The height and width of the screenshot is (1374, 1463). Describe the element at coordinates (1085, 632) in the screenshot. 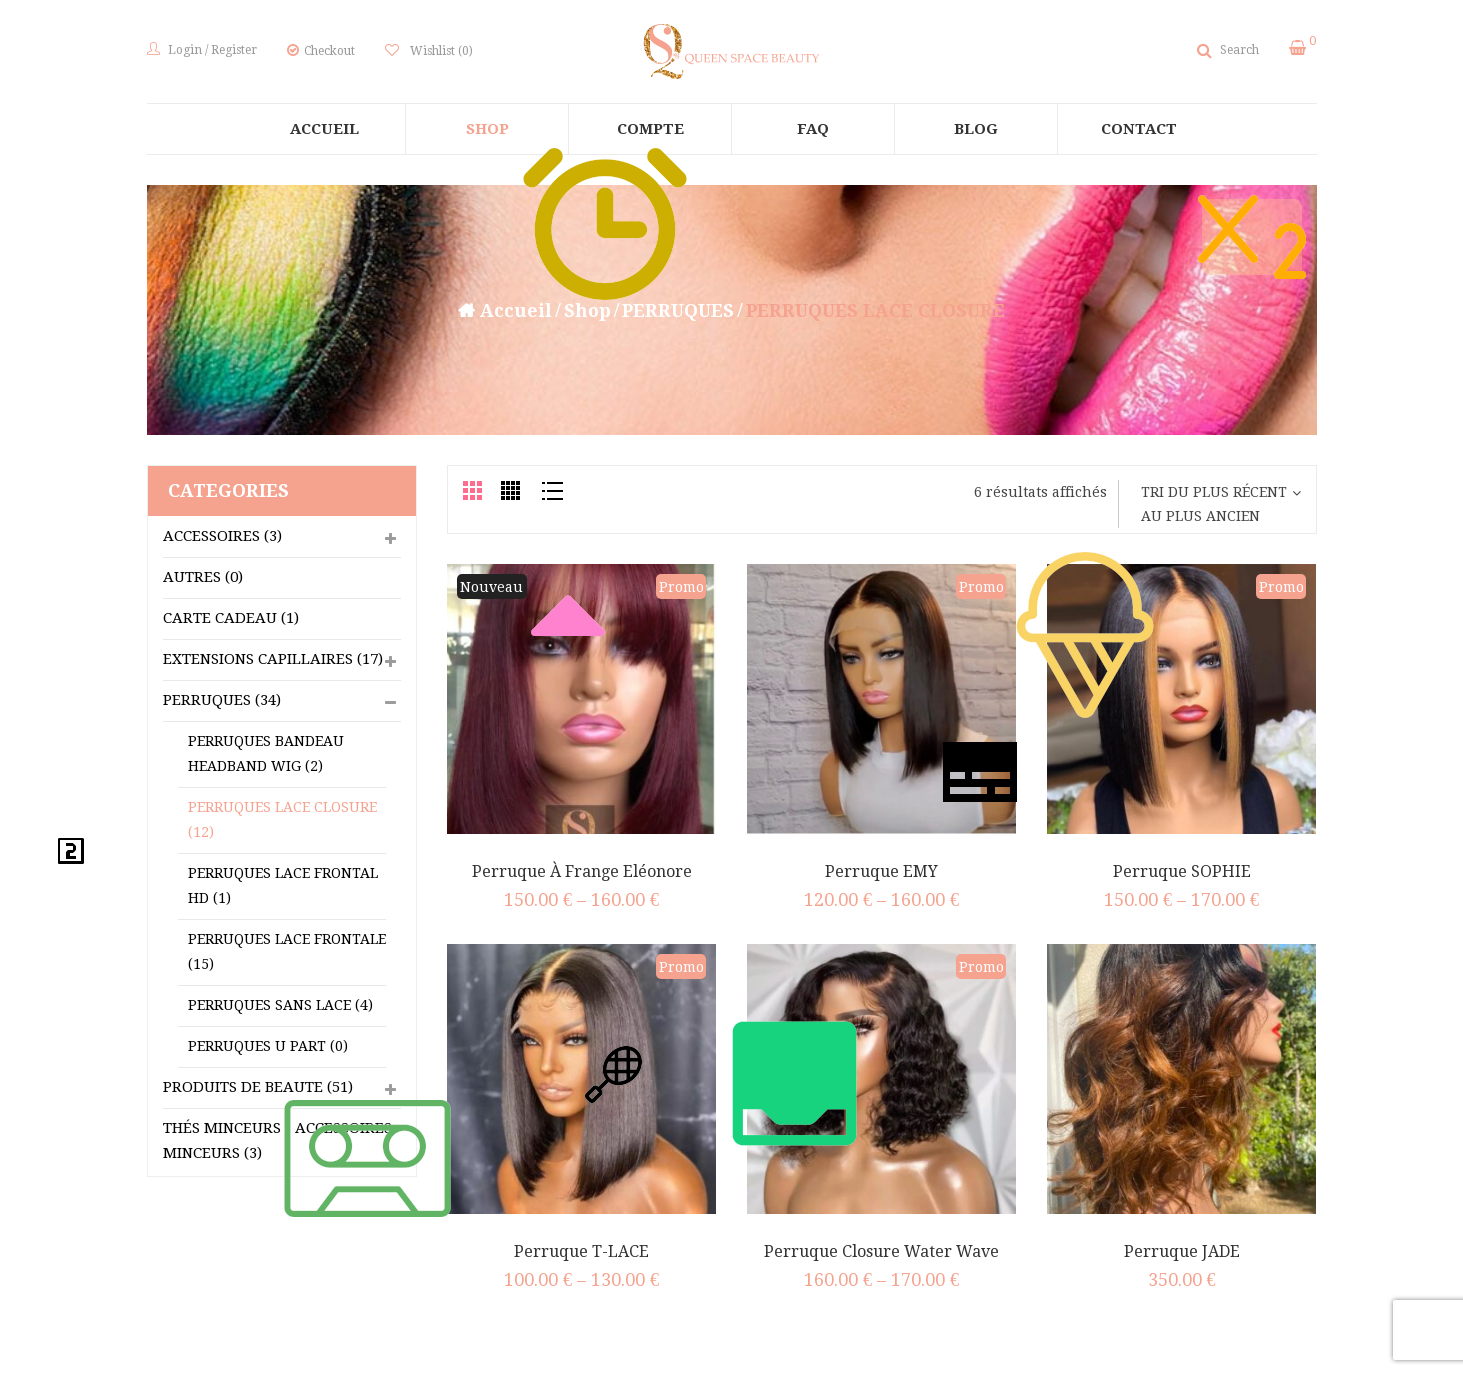

I see `browse desserts or frozen treats category` at that location.